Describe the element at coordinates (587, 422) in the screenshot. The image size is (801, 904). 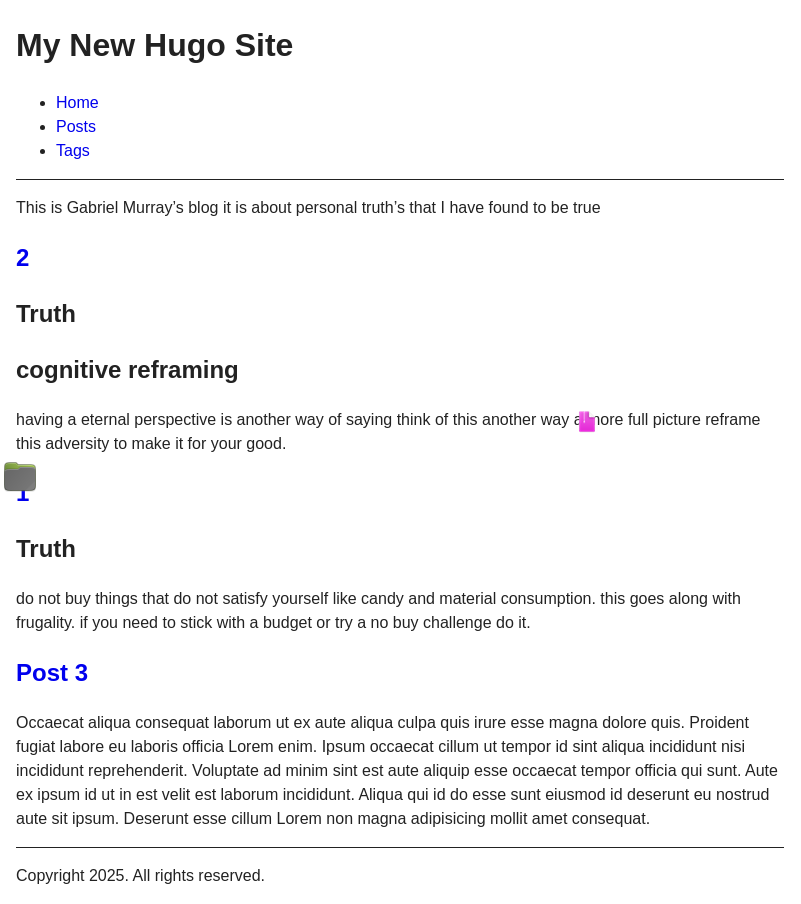
I see `open a compressed RAR archive file` at that location.